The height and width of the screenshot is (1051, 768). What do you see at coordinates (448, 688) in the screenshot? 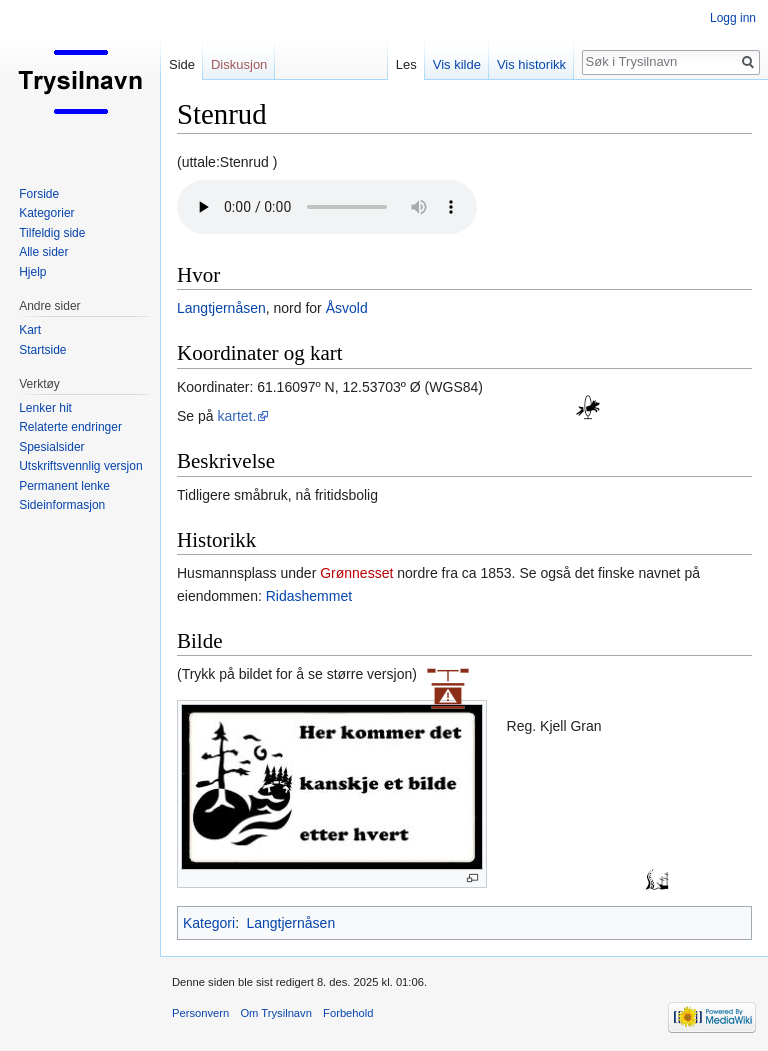
I see `trigger an explosive or demolition action in-game` at bounding box center [448, 688].